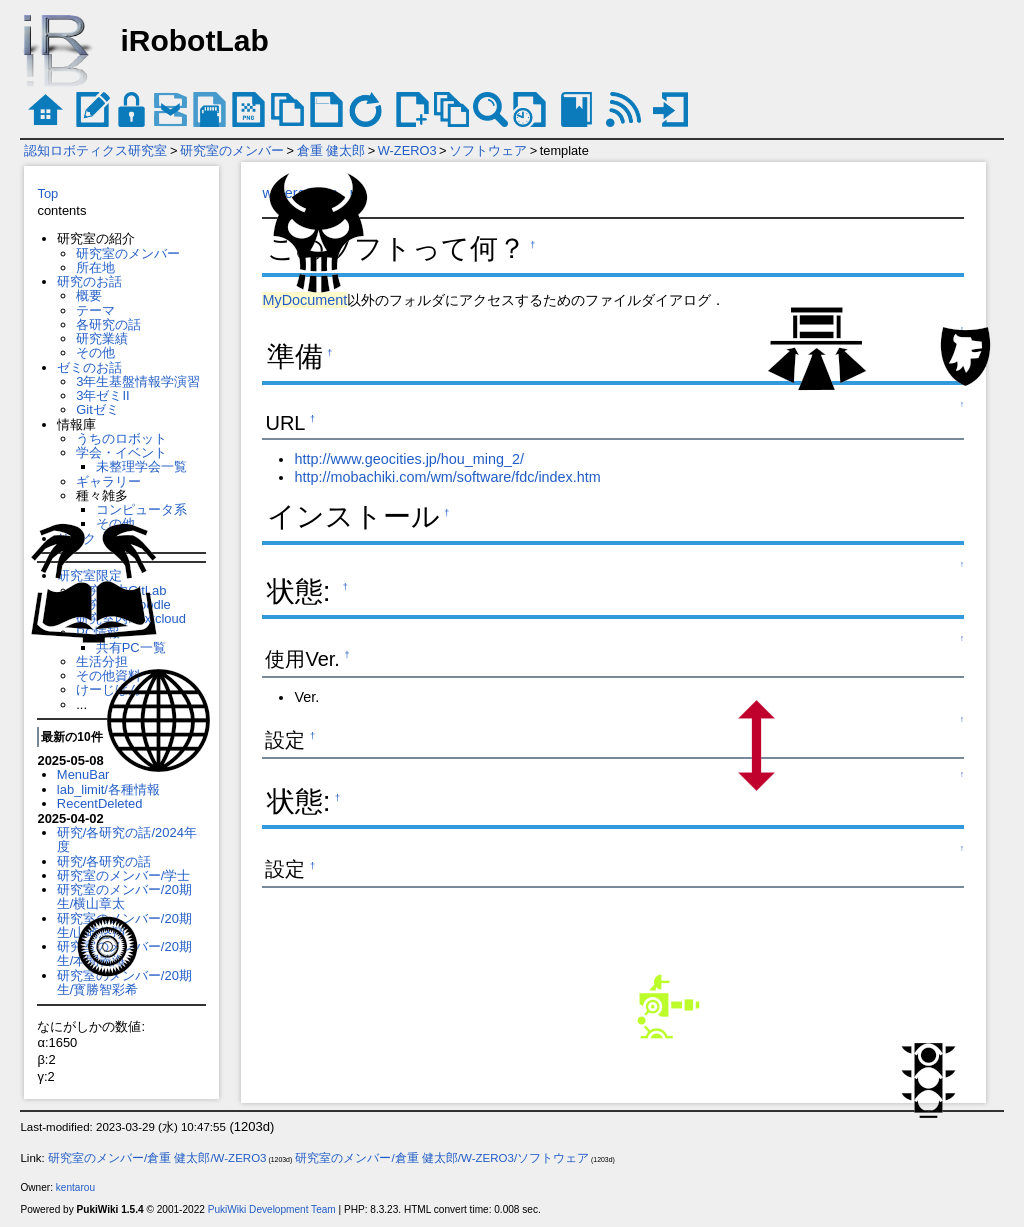 Image resolution: width=1024 pixels, height=1227 pixels. Describe the element at coordinates (158, 720) in the screenshot. I see `access global or international settings` at that location.